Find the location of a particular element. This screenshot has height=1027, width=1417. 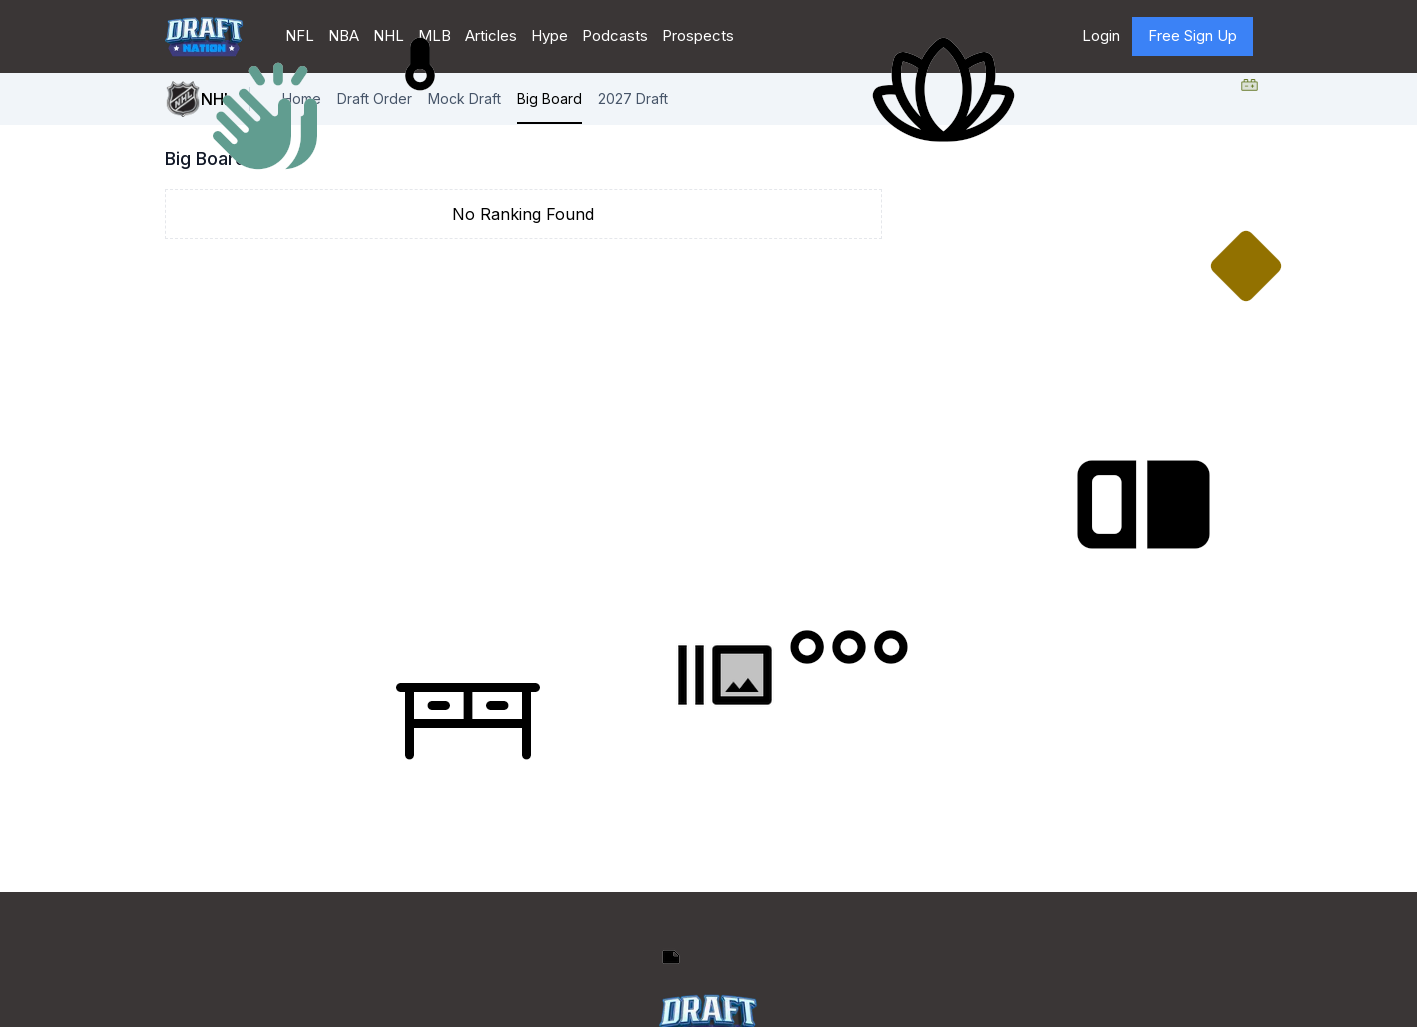

access workspace or office settings is located at coordinates (468, 719).